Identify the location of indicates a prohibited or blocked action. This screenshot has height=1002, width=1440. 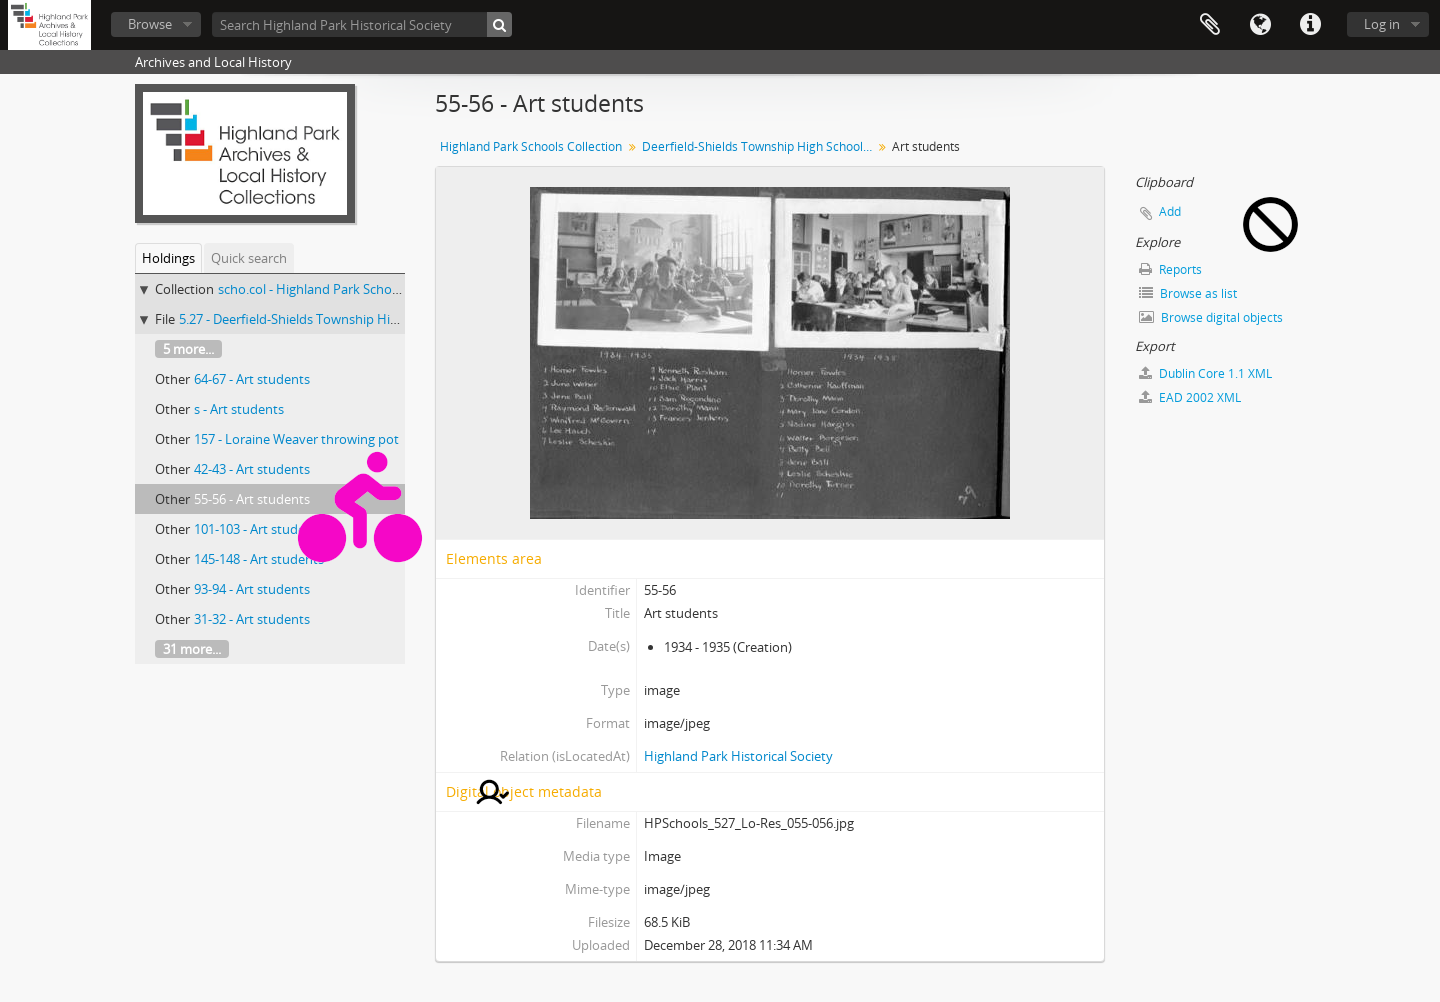
(1270, 224).